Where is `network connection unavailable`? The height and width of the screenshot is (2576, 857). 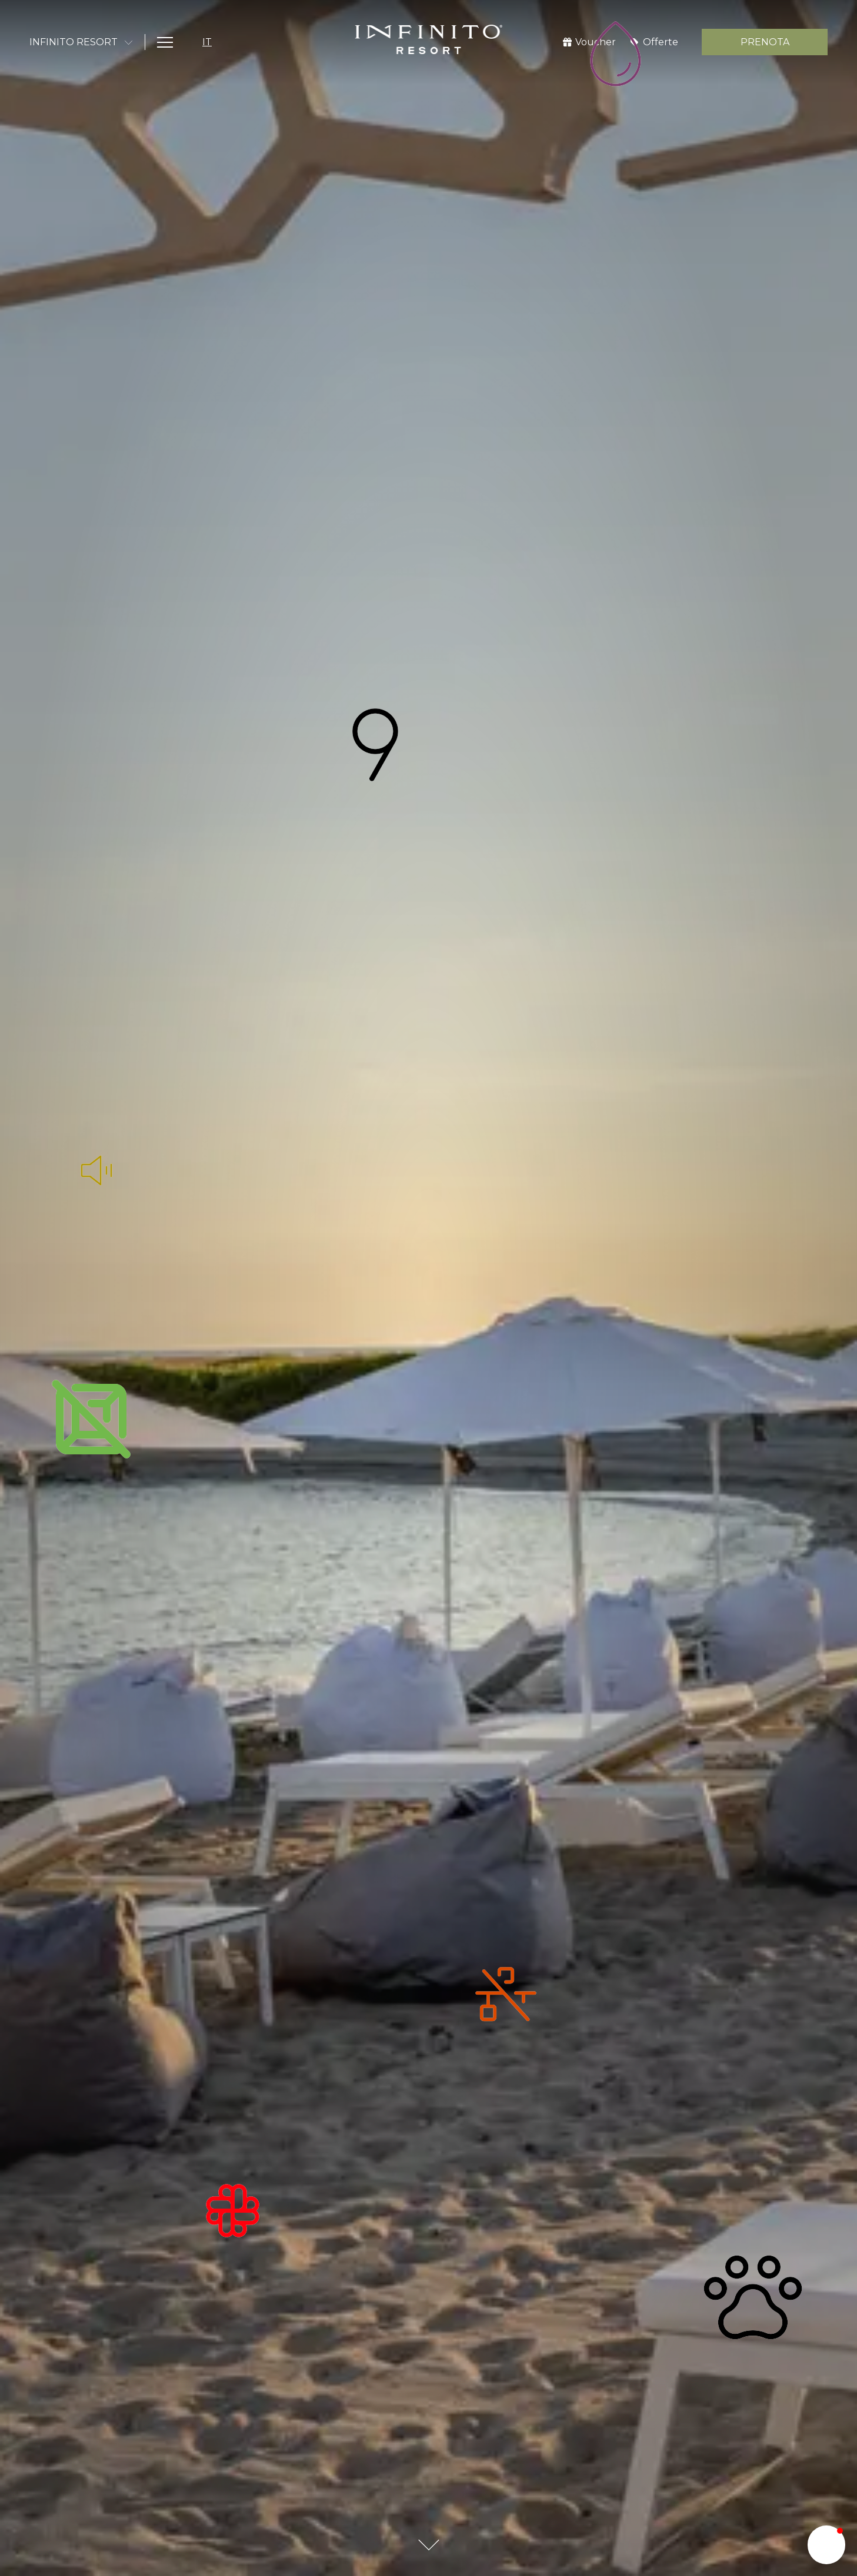
network connection unavailable is located at coordinates (506, 1995).